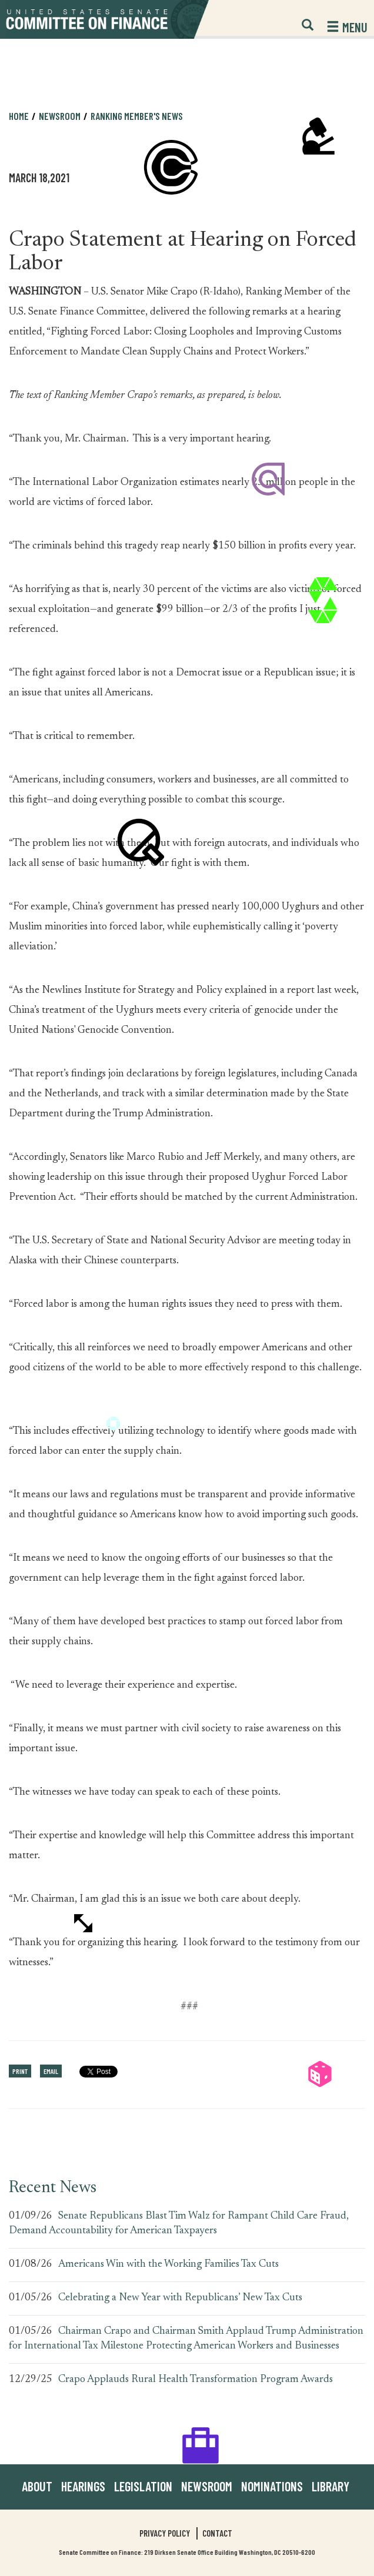  Describe the element at coordinates (83, 1923) in the screenshot. I see `expand content diagonally` at that location.